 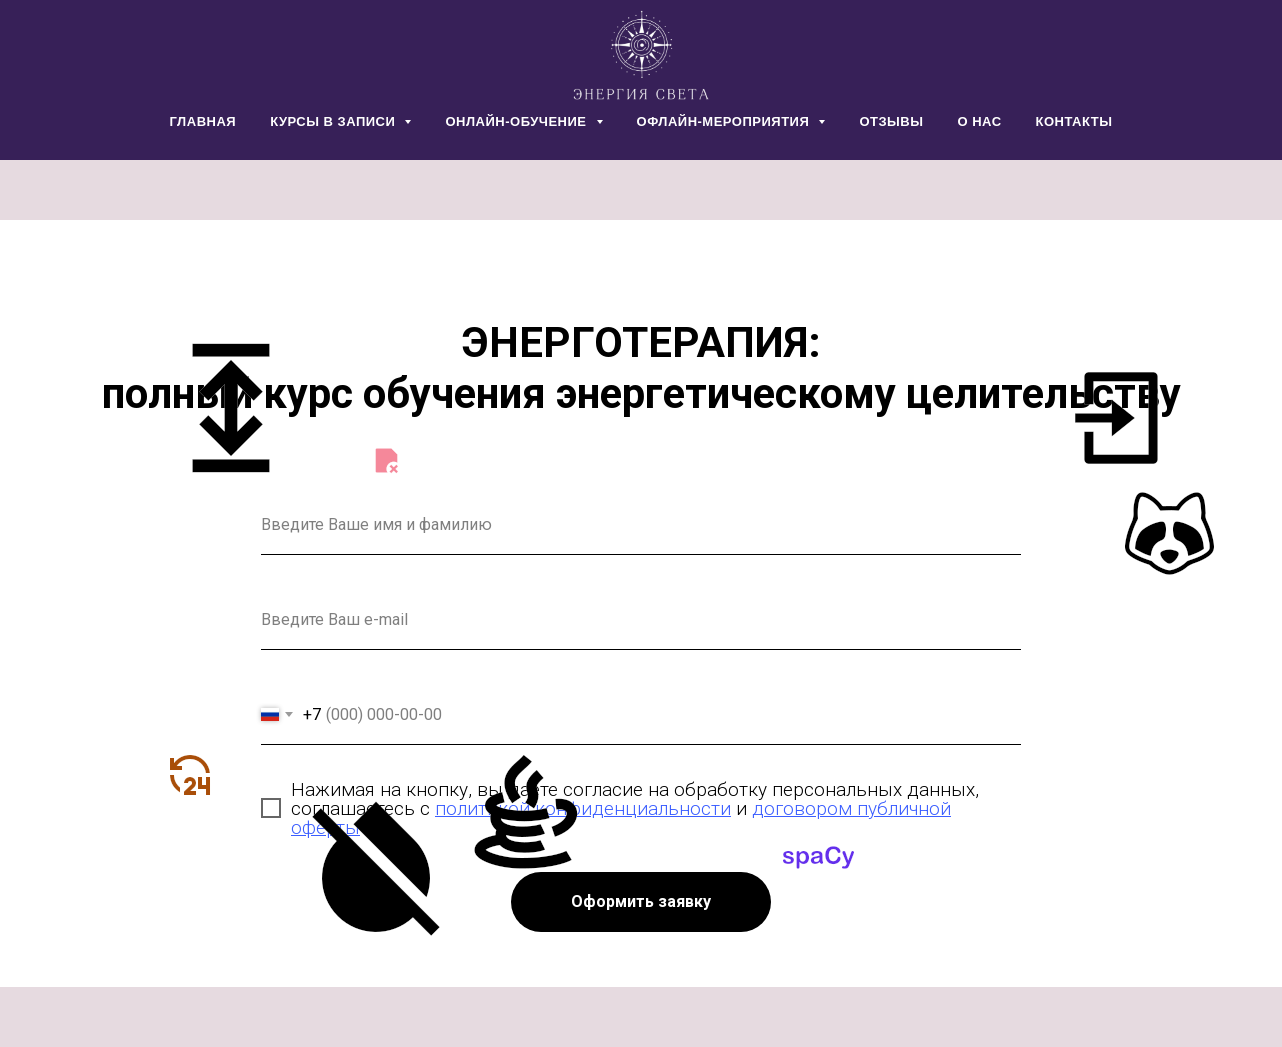 I want to click on indicates 24/7 availability or round-the-clock service, so click(x=190, y=775).